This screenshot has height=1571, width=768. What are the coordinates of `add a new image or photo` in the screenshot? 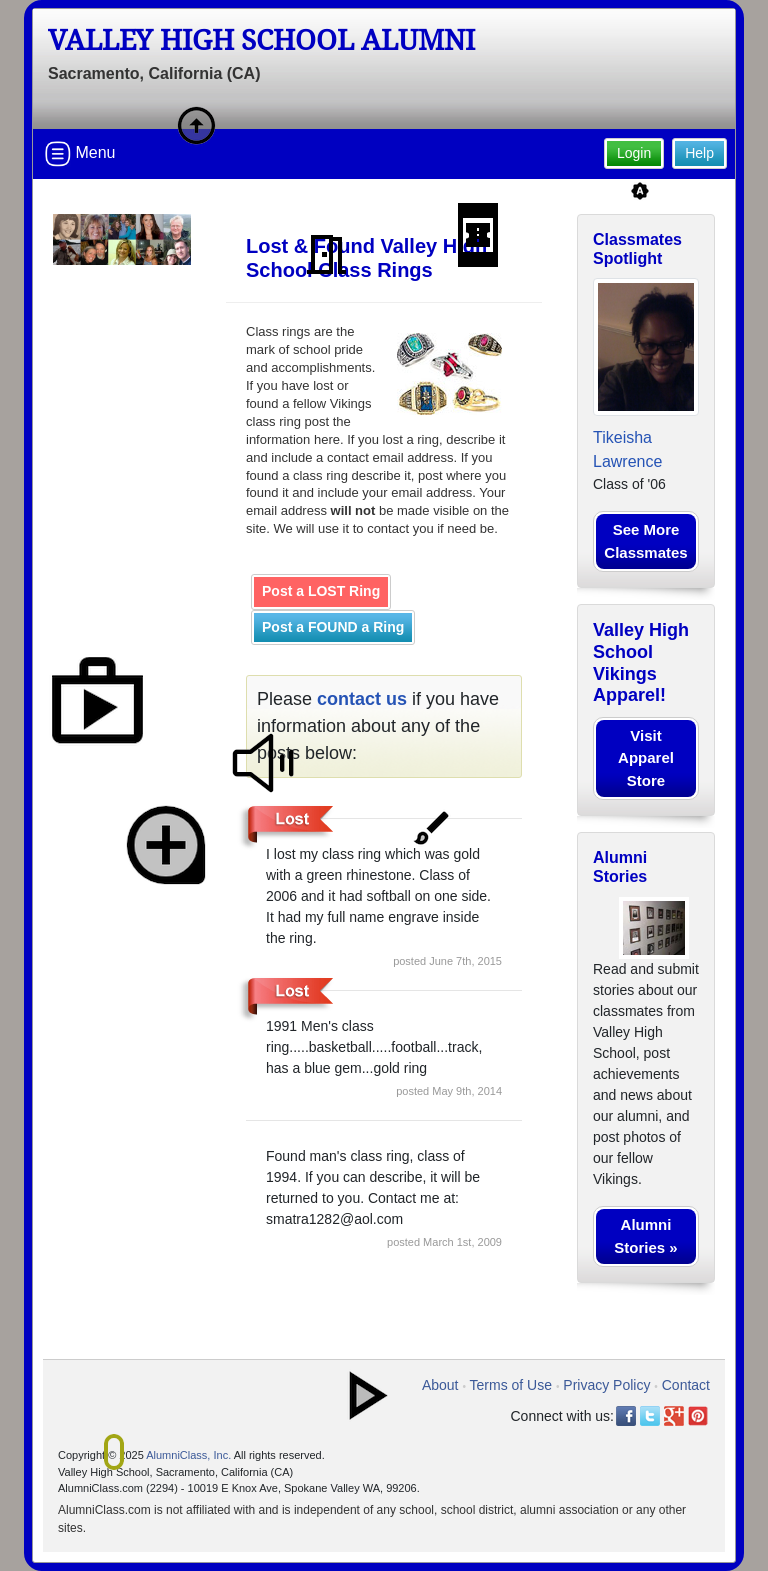 It's located at (166, 845).